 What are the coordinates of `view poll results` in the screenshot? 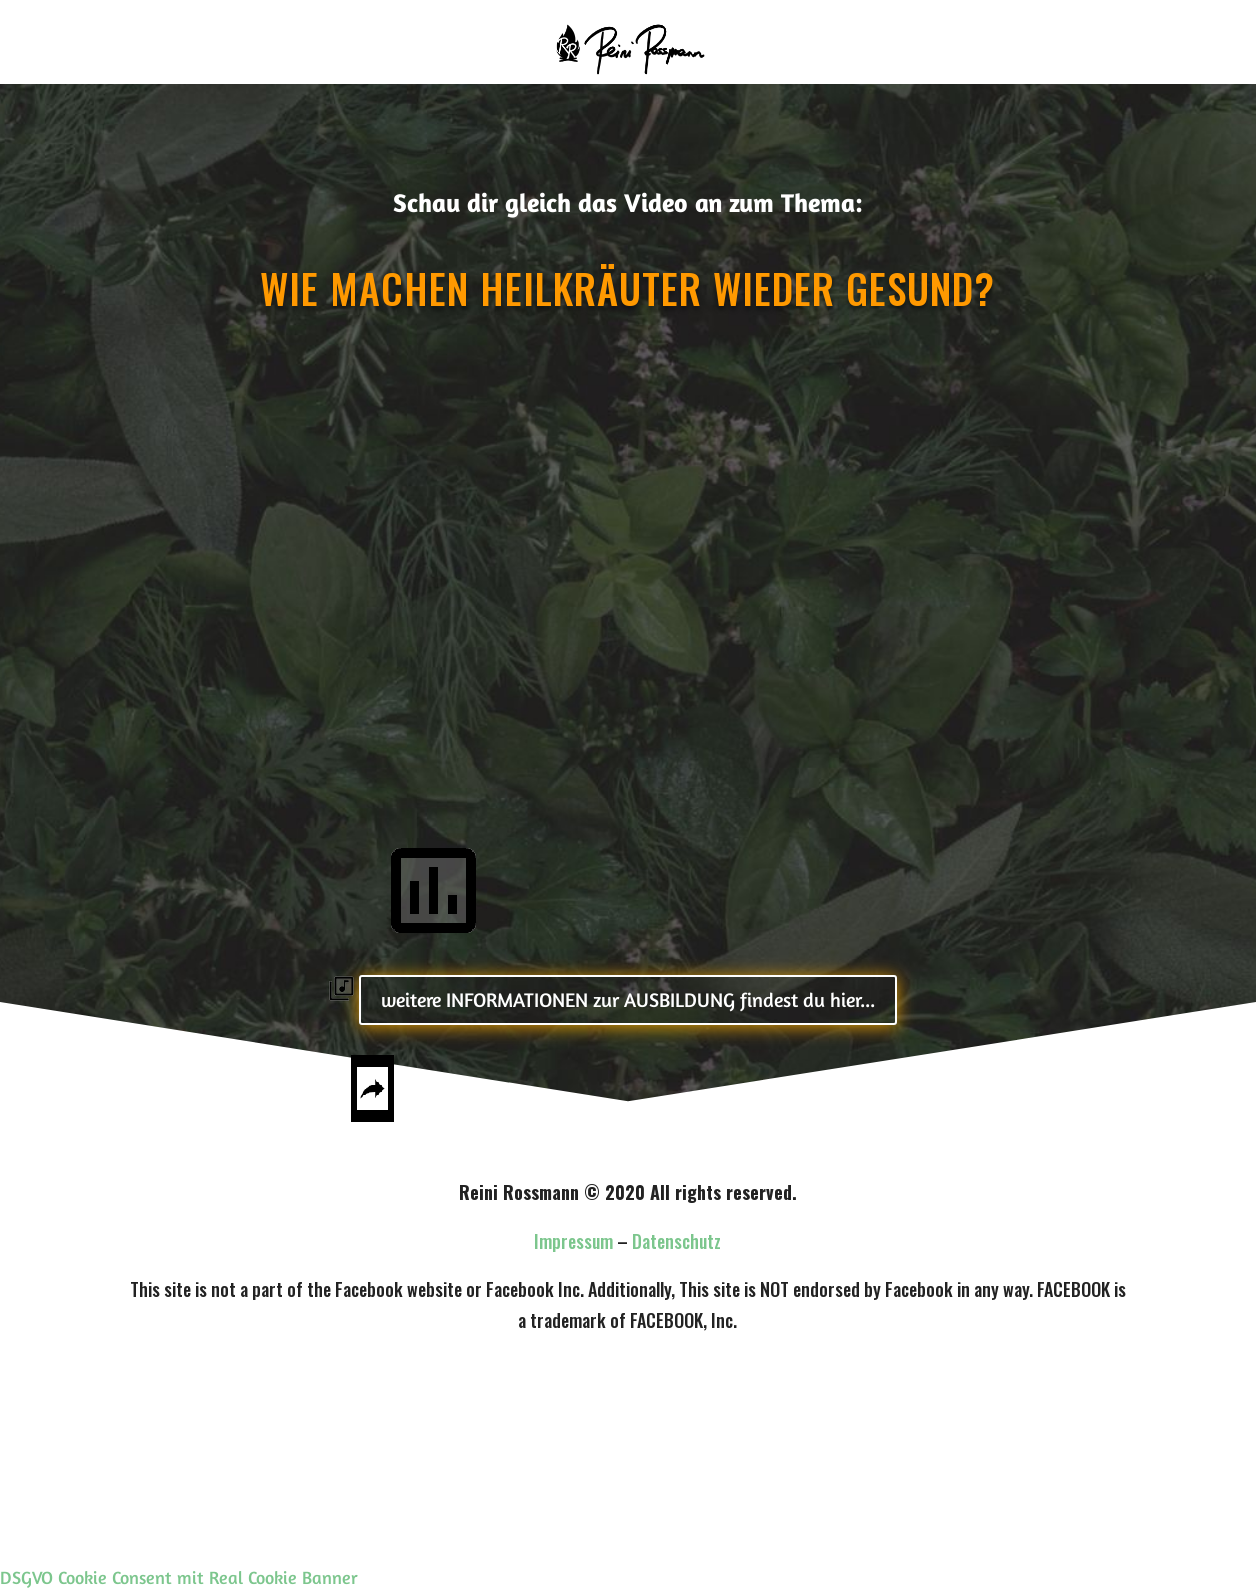 It's located at (433, 890).